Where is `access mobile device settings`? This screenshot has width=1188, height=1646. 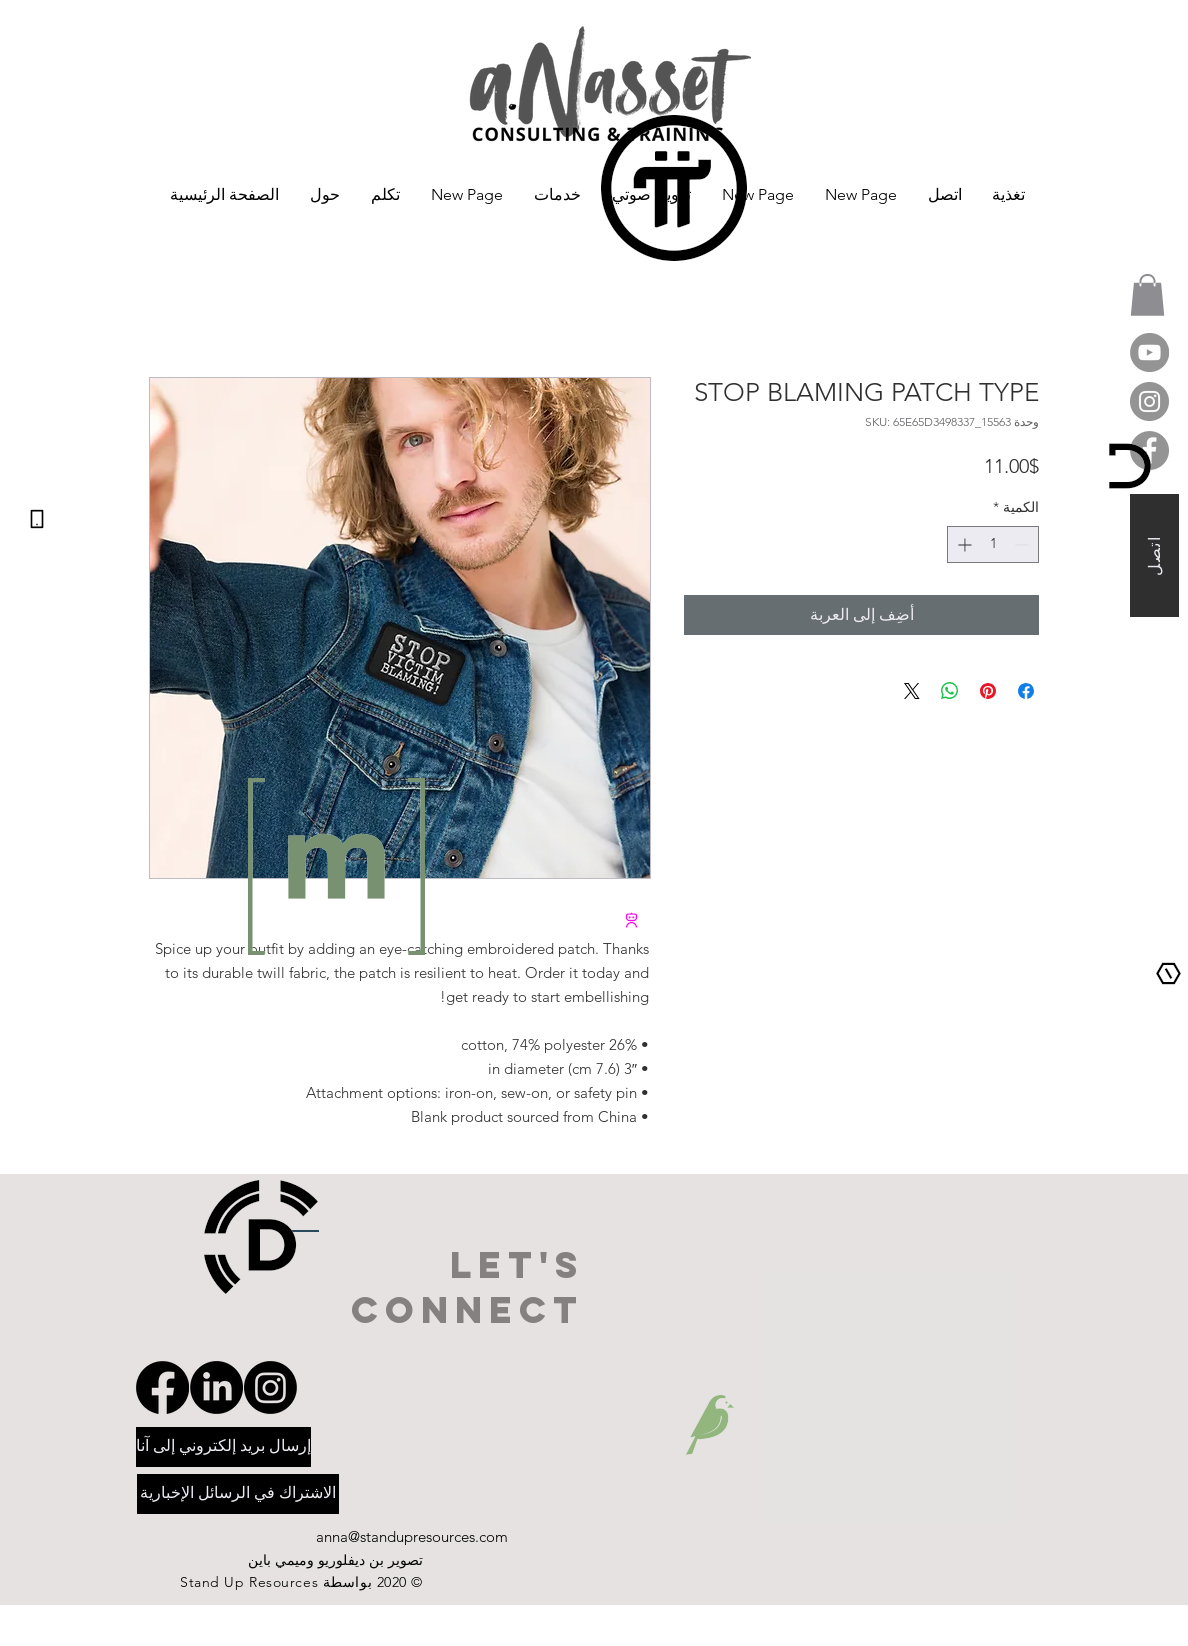 access mobile device settings is located at coordinates (37, 519).